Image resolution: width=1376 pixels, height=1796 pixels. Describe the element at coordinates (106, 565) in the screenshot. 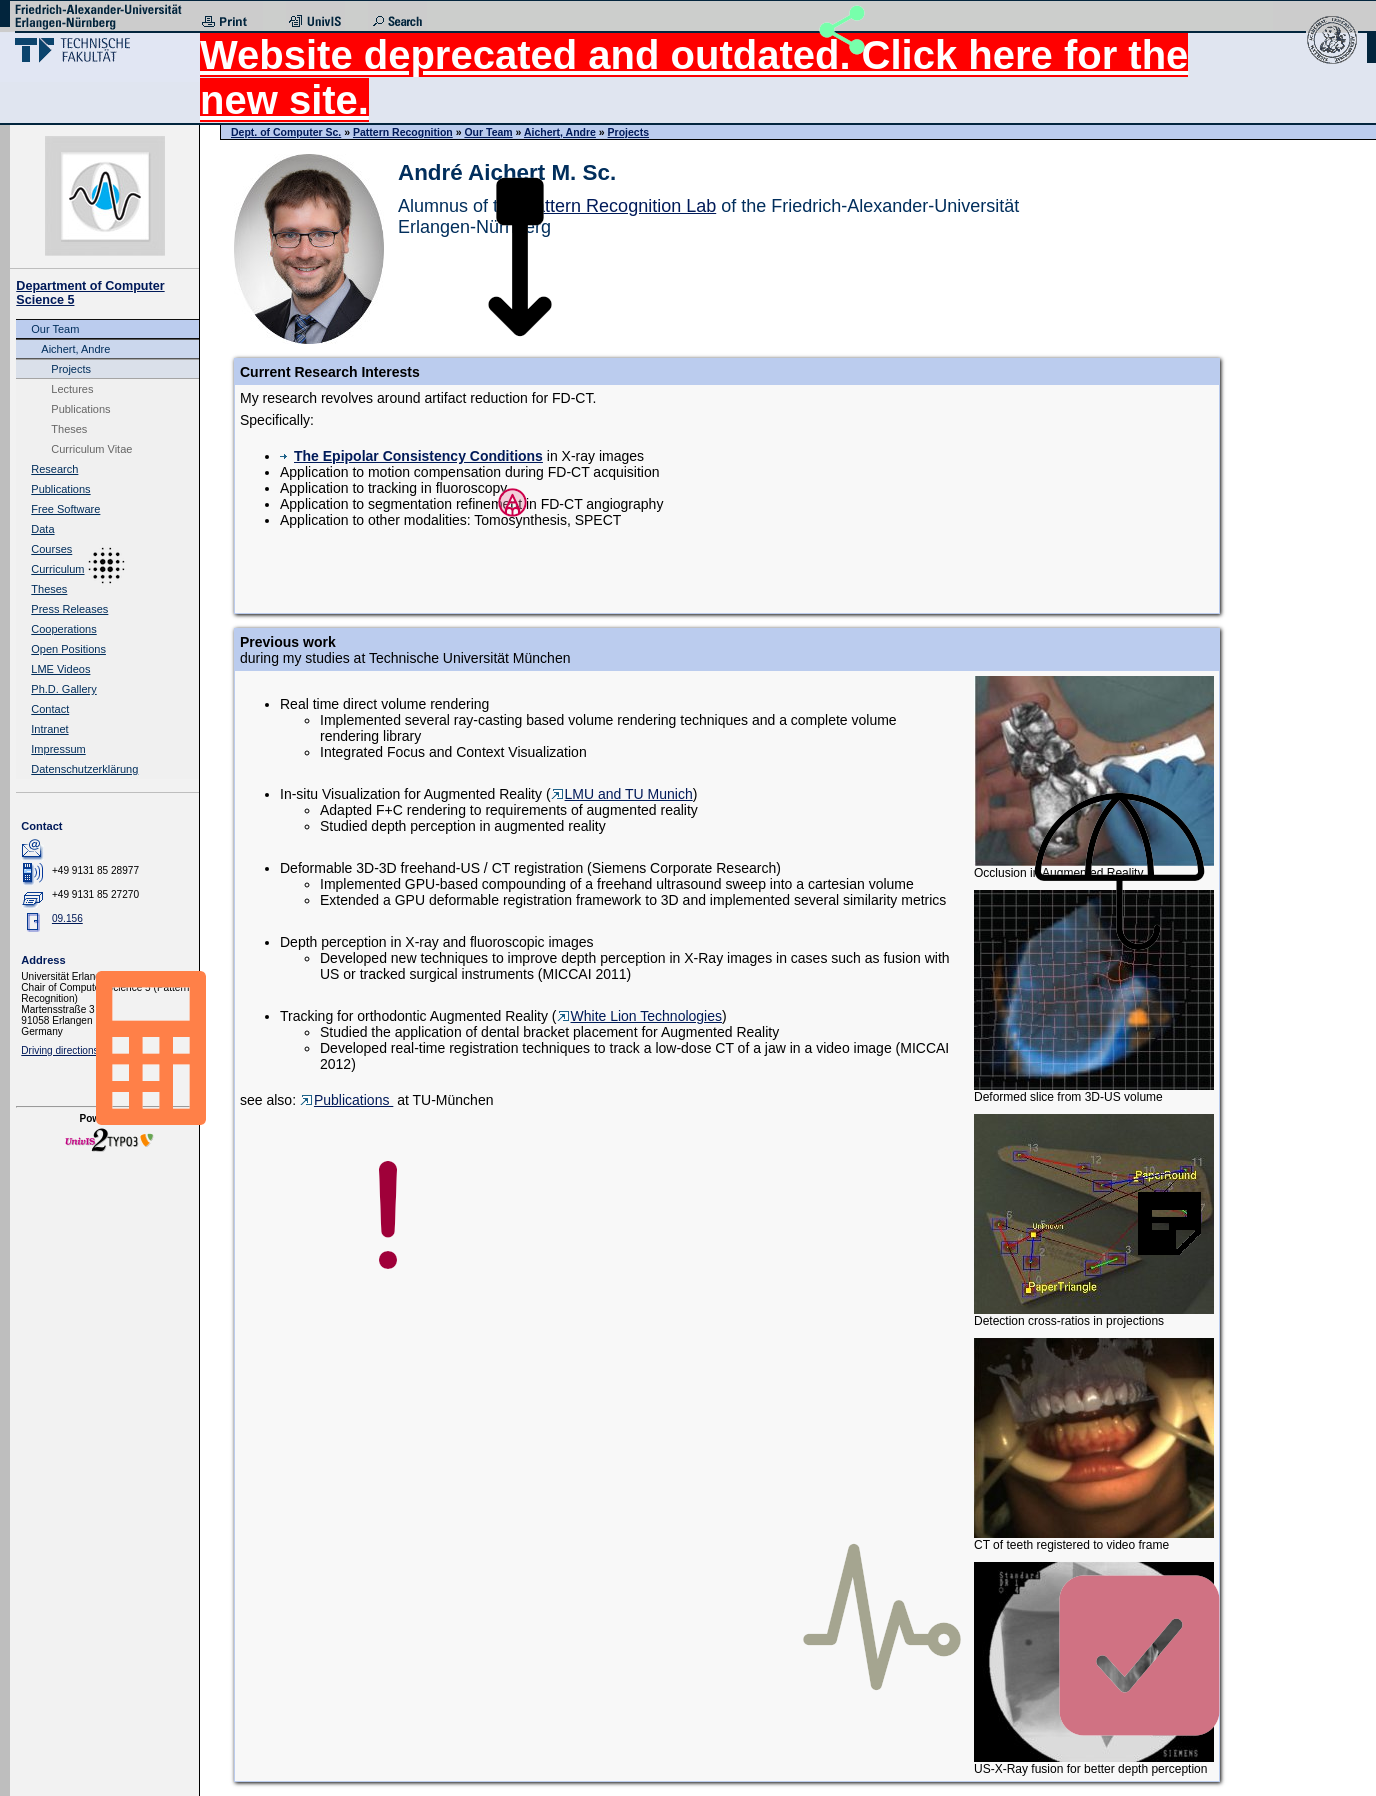

I see `apply blur effect to image` at that location.